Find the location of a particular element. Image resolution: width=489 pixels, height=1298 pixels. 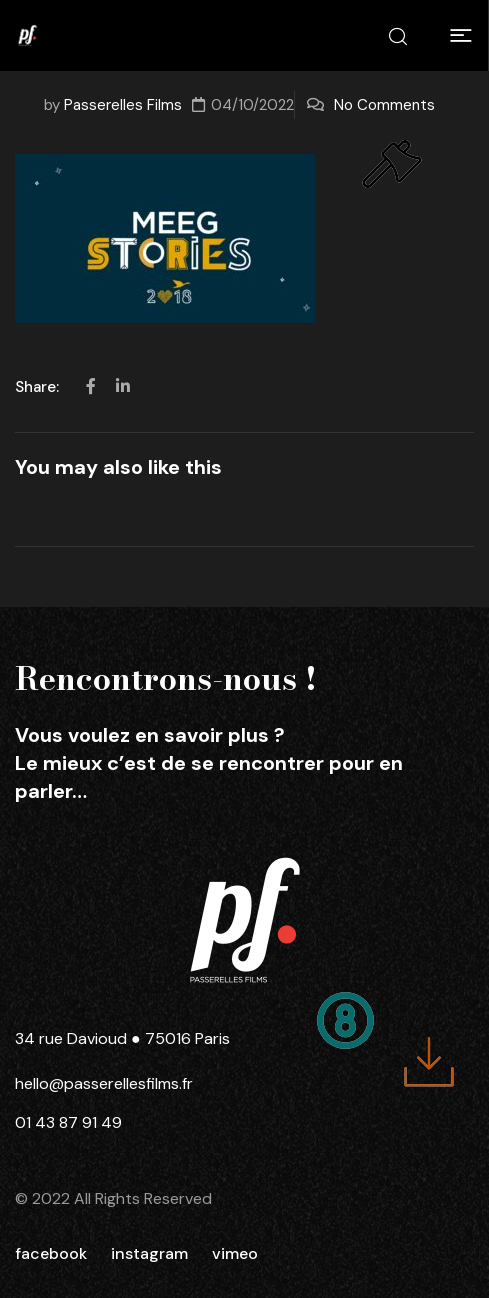

indicates step 8 in a numbered process is located at coordinates (345, 1020).